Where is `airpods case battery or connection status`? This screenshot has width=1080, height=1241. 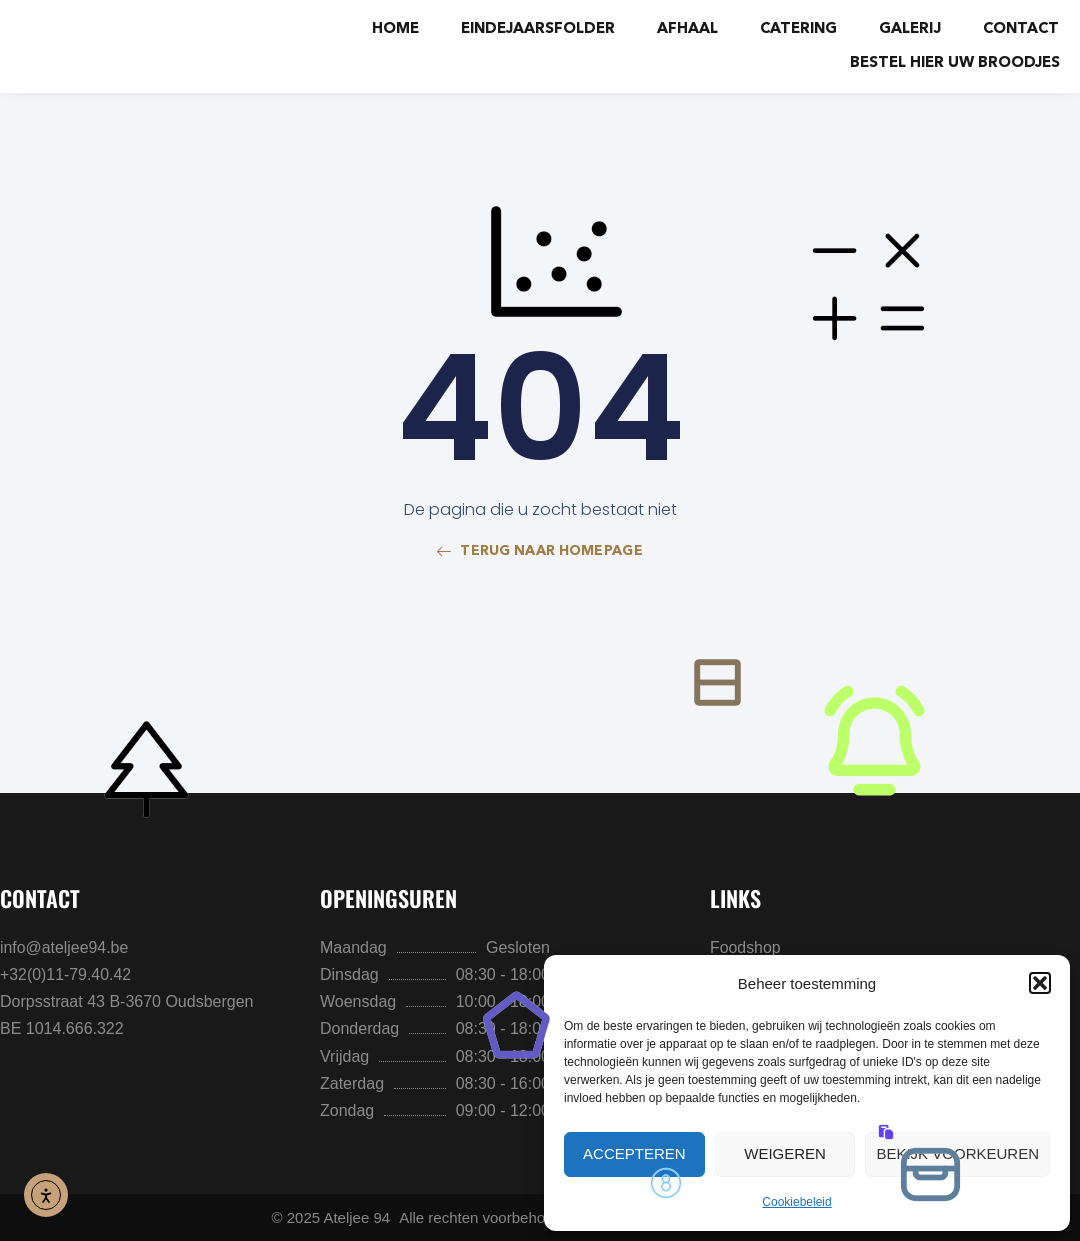
airpods case battery or connection status is located at coordinates (930, 1174).